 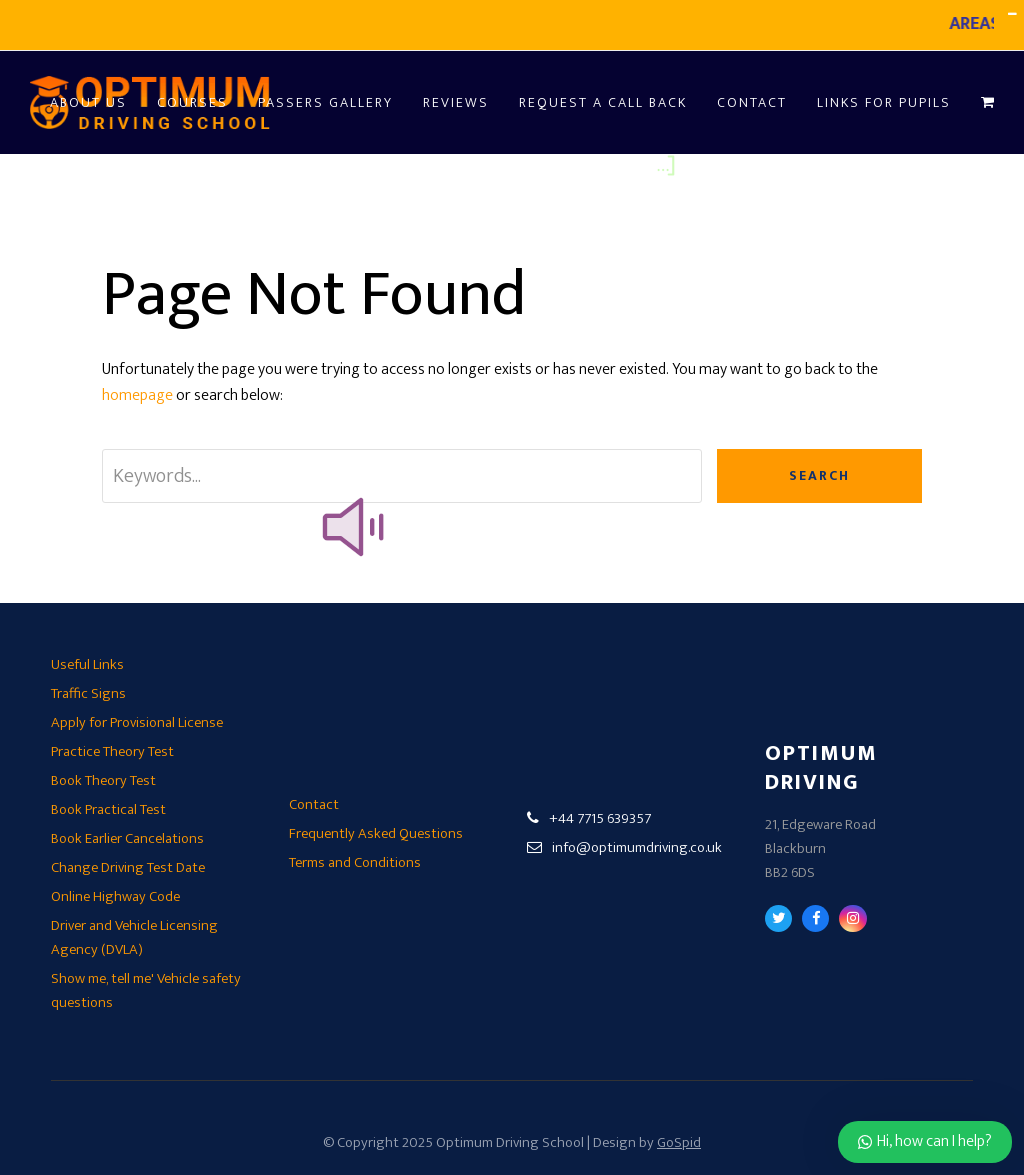 I want to click on volume set to high, so click(x=352, y=527).